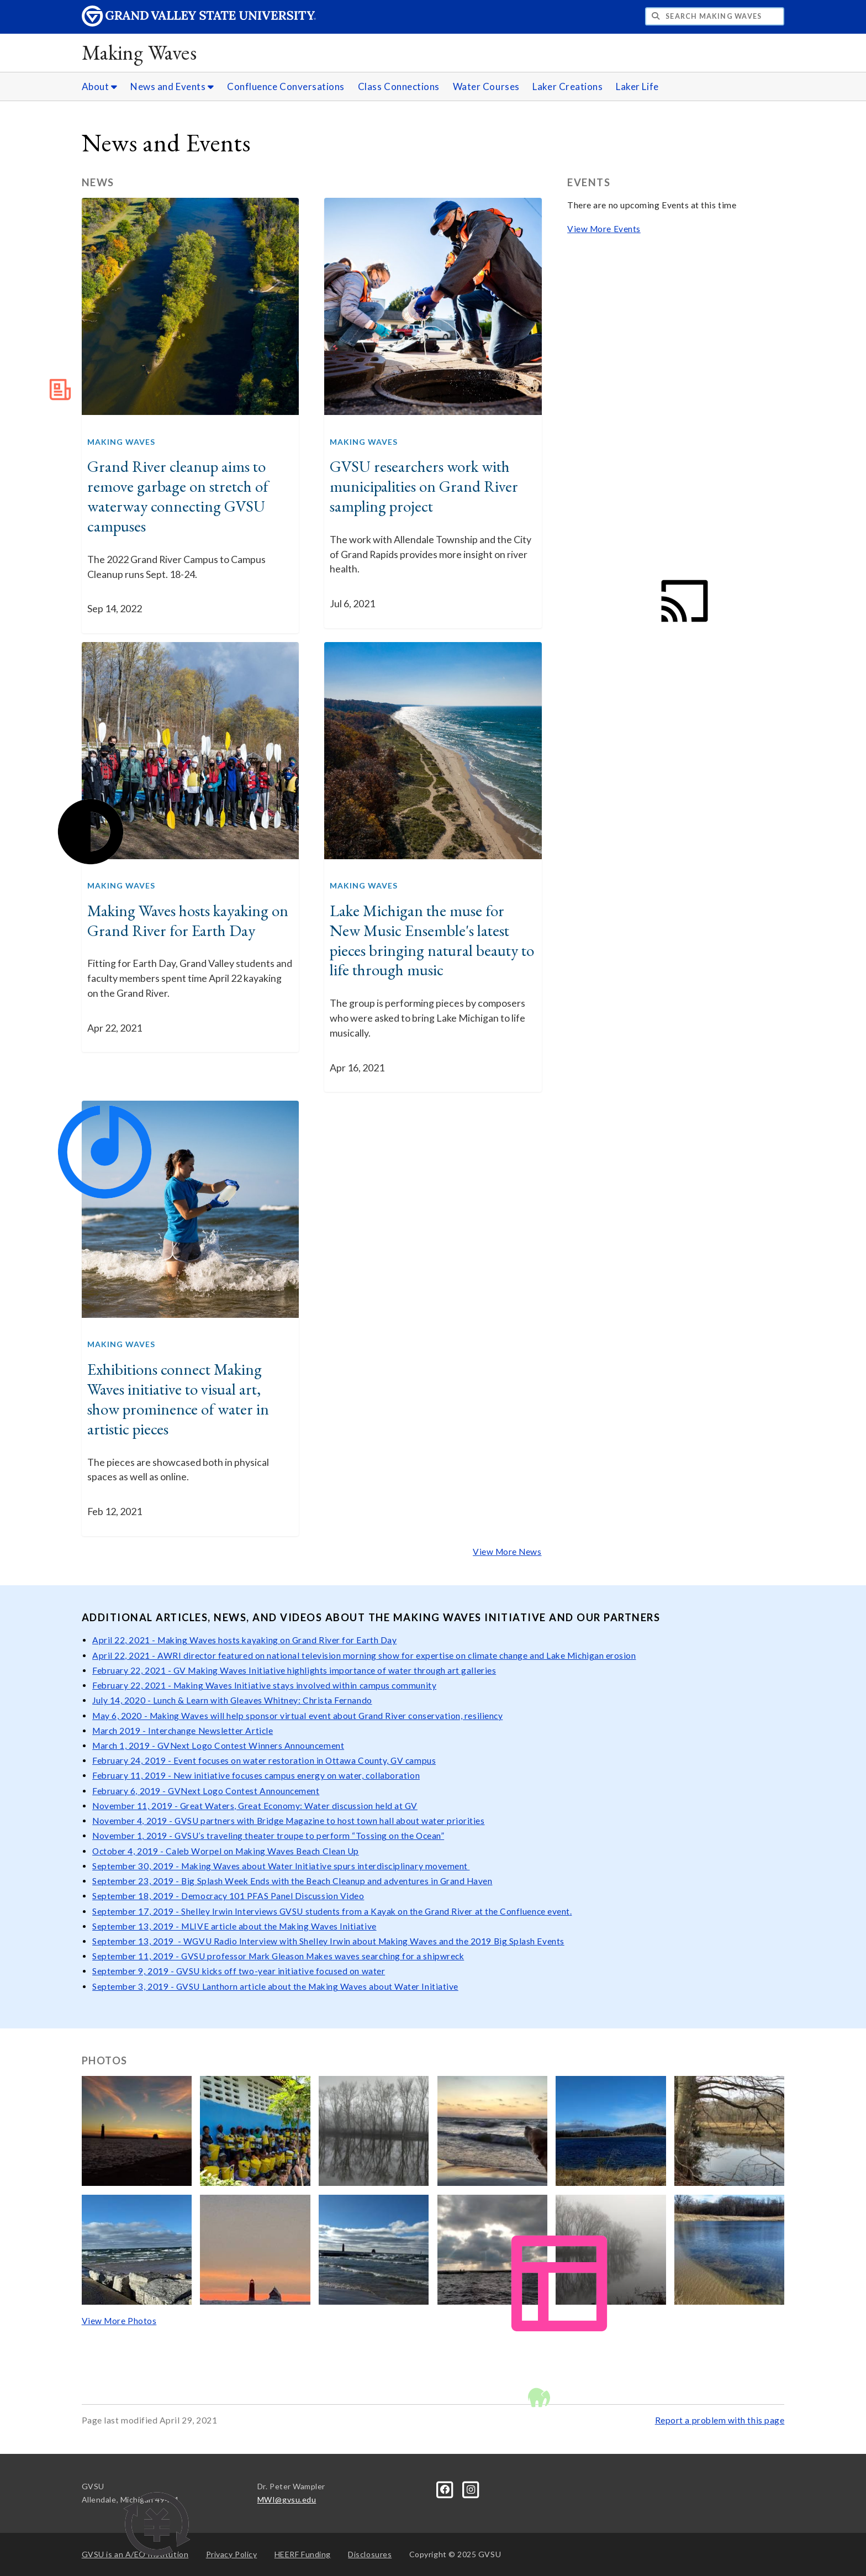  I want to click on launch MAMP local server application, so click(539, 2398).